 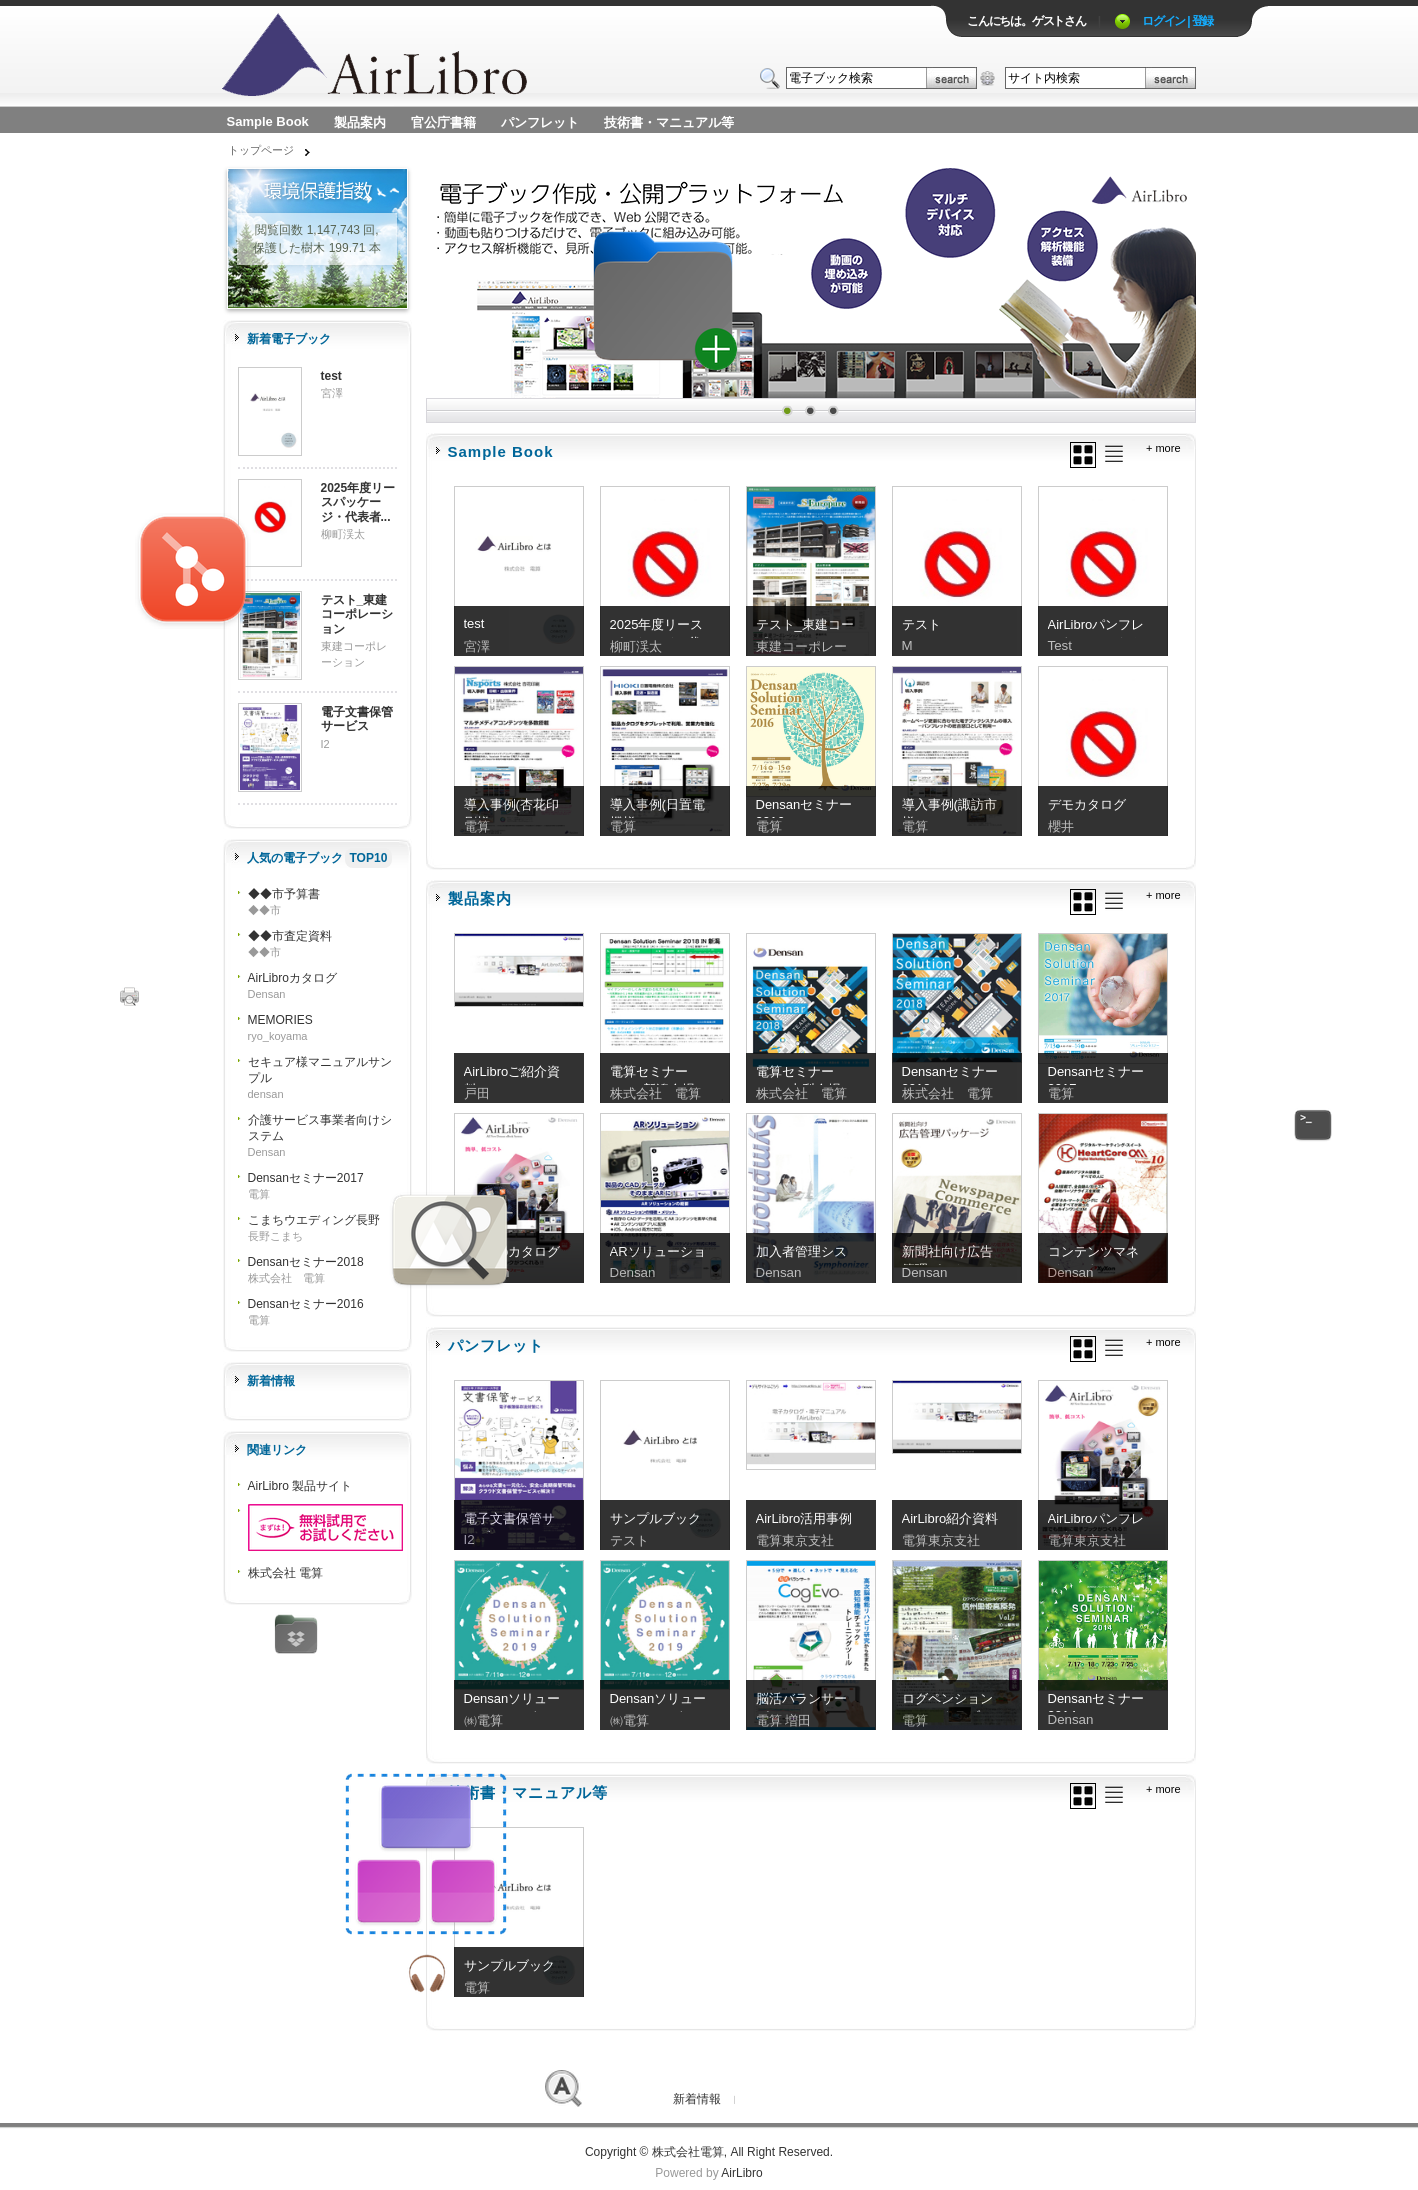 I want to click on preview document before printing, so click(x=129, y=996).